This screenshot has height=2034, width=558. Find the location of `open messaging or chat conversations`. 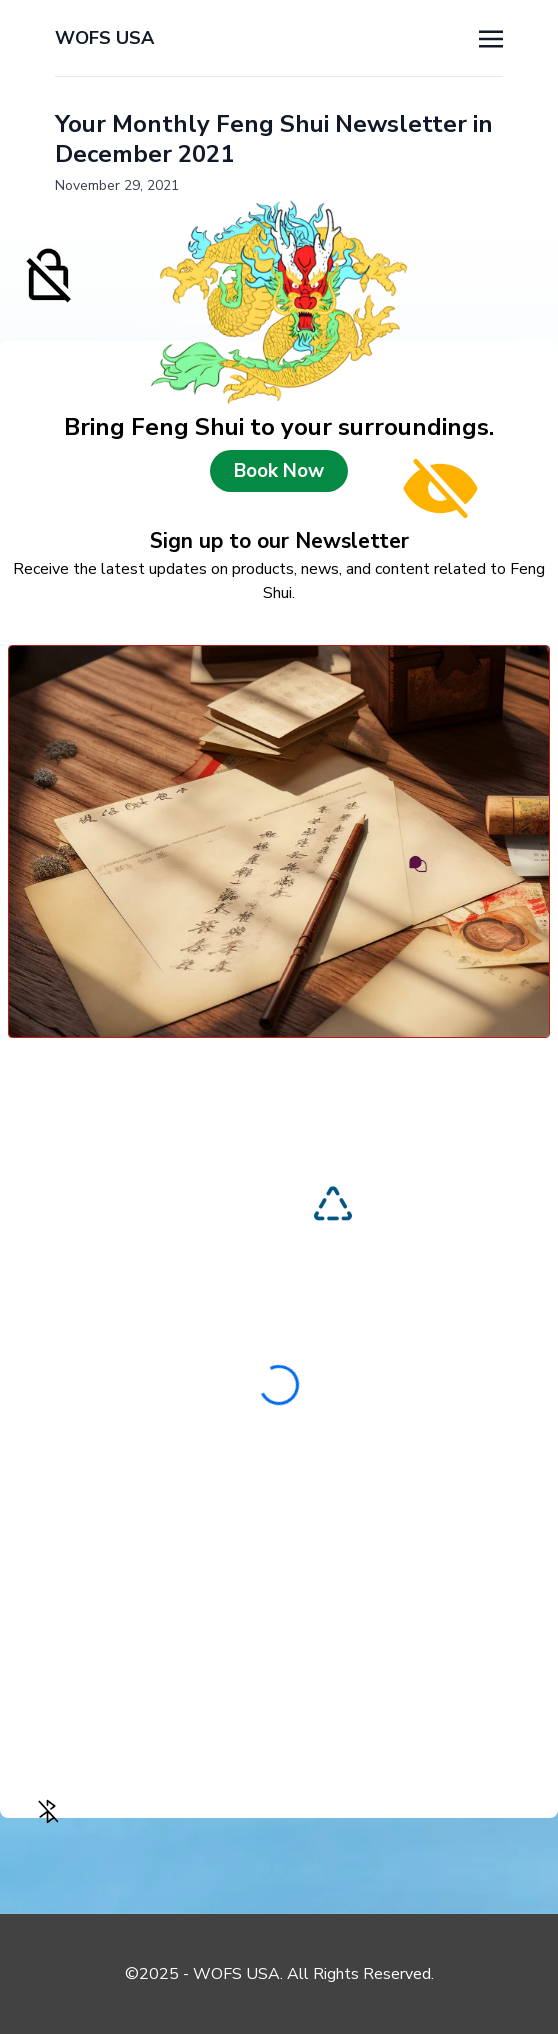

open messaging or chat conversations is located at coordinates (418, 864).